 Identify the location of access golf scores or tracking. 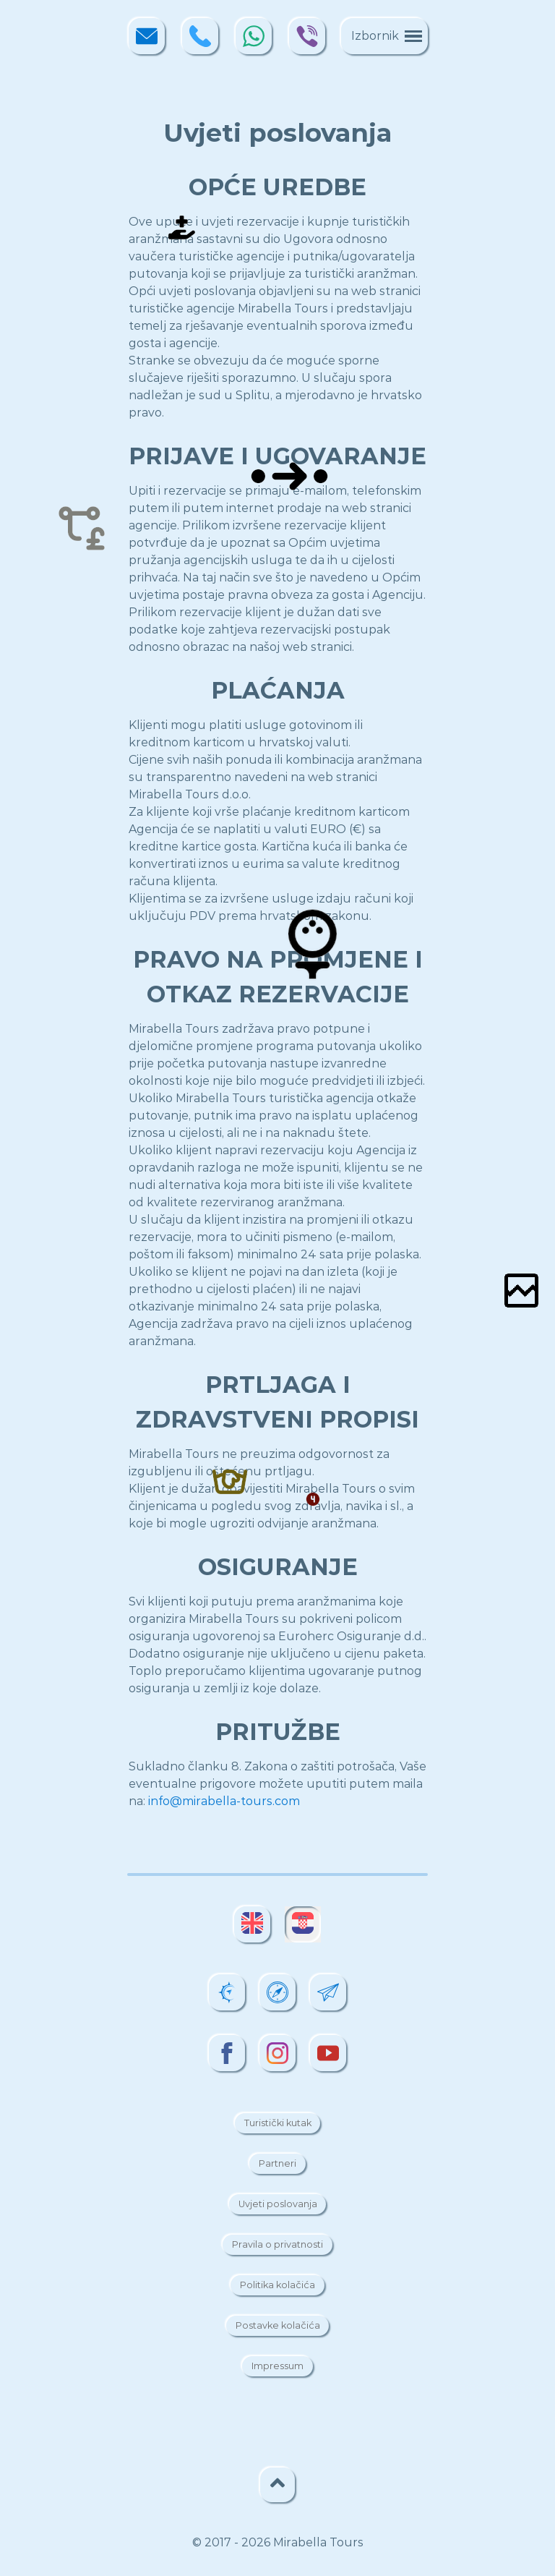
(312, 944).